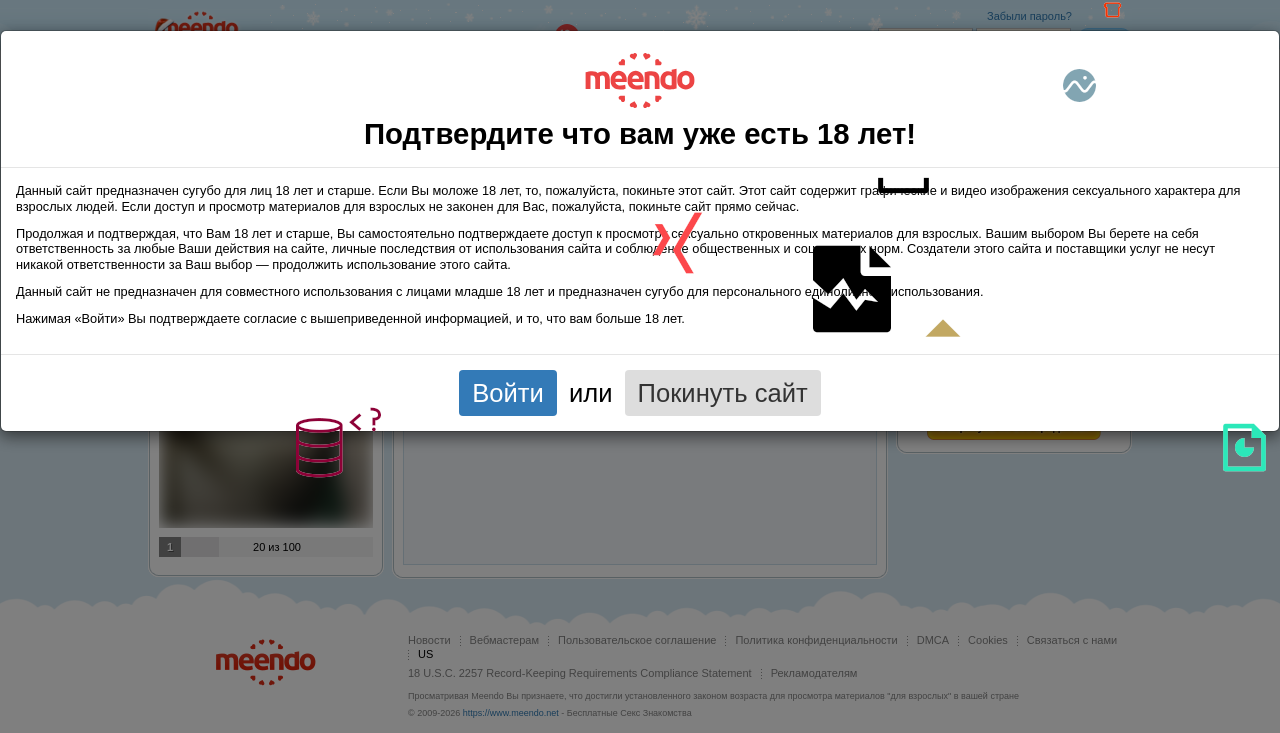 This screenshot has width=1280, height=733. What do you see at coordinates (1079, 85) in the screenshot?
I see `cesium platform logo` at bounding box center [1079, 85].